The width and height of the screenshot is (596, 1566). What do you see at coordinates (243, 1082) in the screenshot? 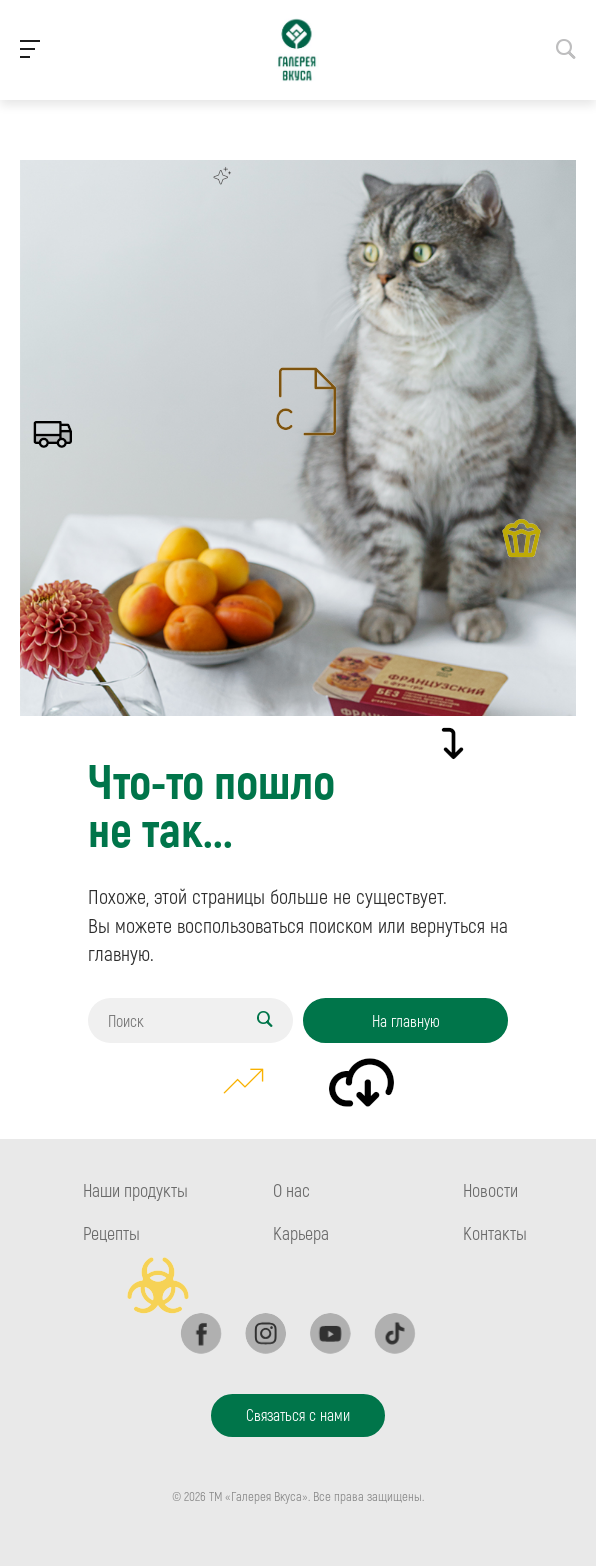
I see `view trending or popular content` at bounding box center [243, 1082].